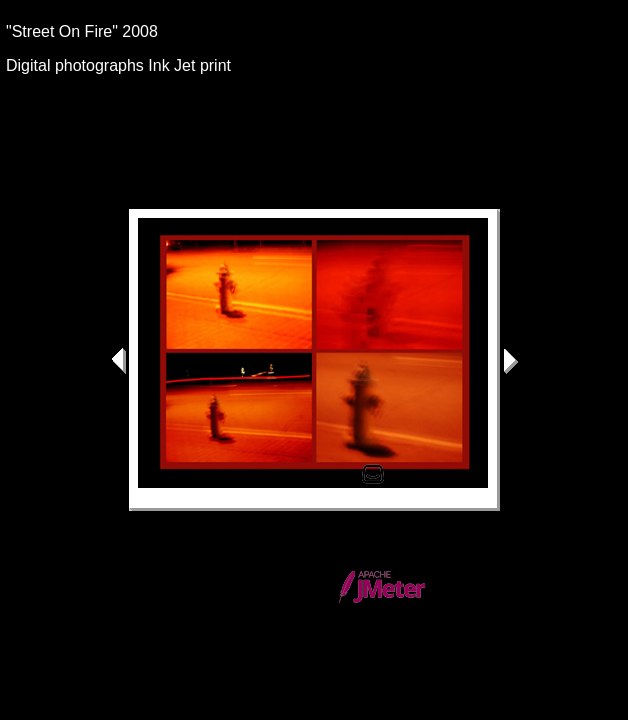 The height and width of the screenshot is (720, 628). What do you see at coordinates (382, 587) in the screenshot?
I see `apache jmeter application logo` at bounding box center [382, 587].